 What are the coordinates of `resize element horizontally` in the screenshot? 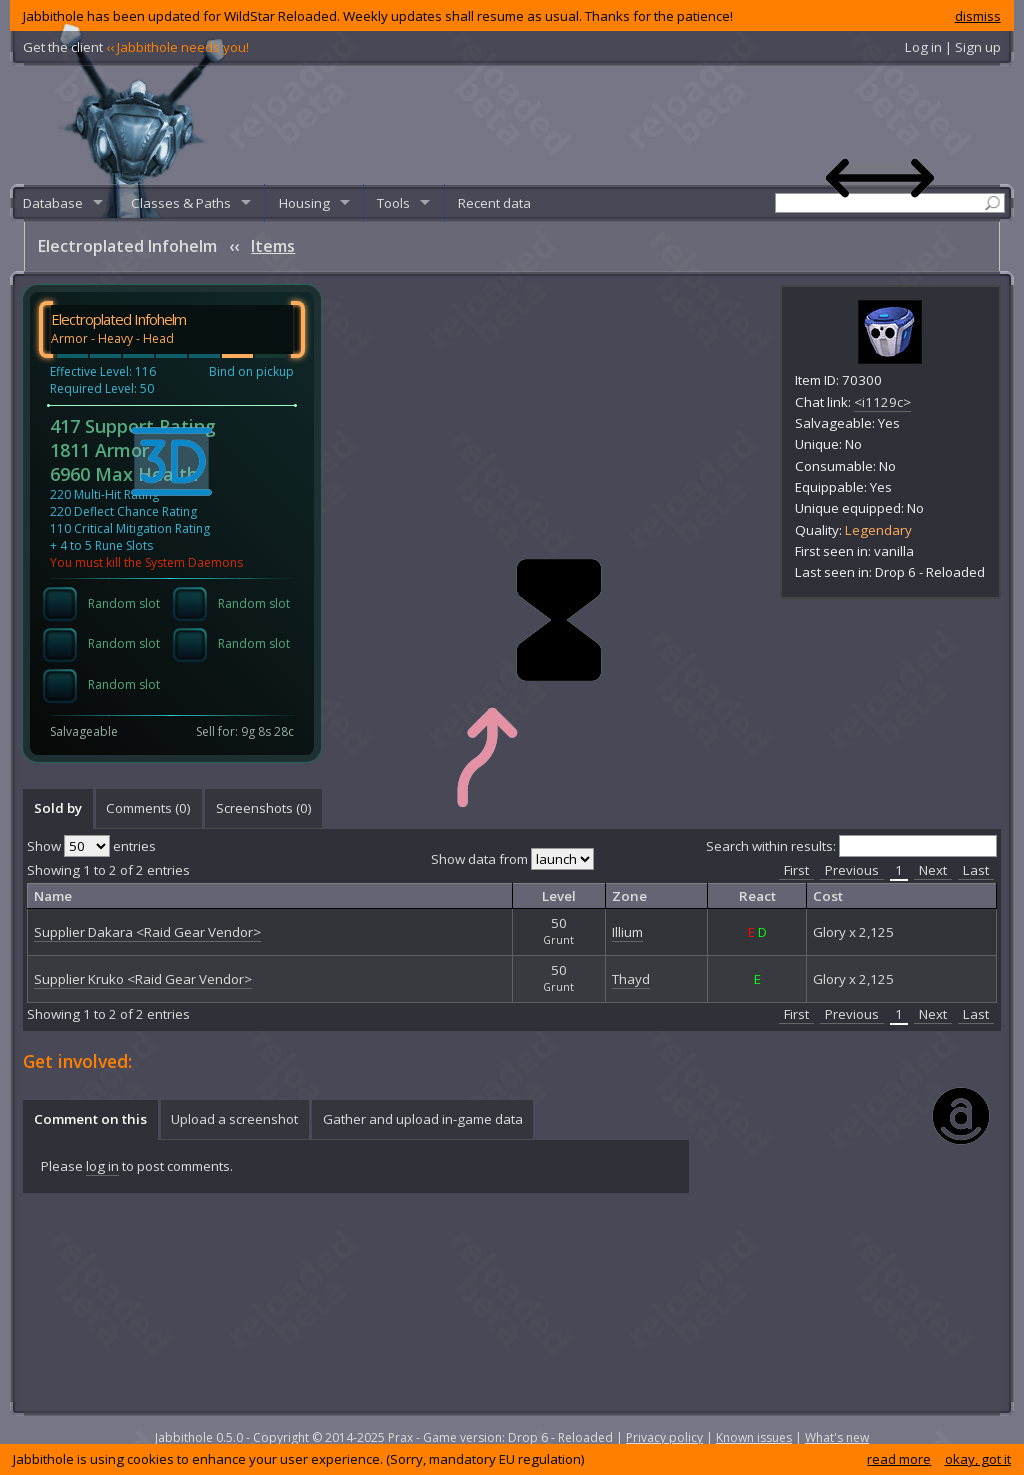 It's located at (880, 178).